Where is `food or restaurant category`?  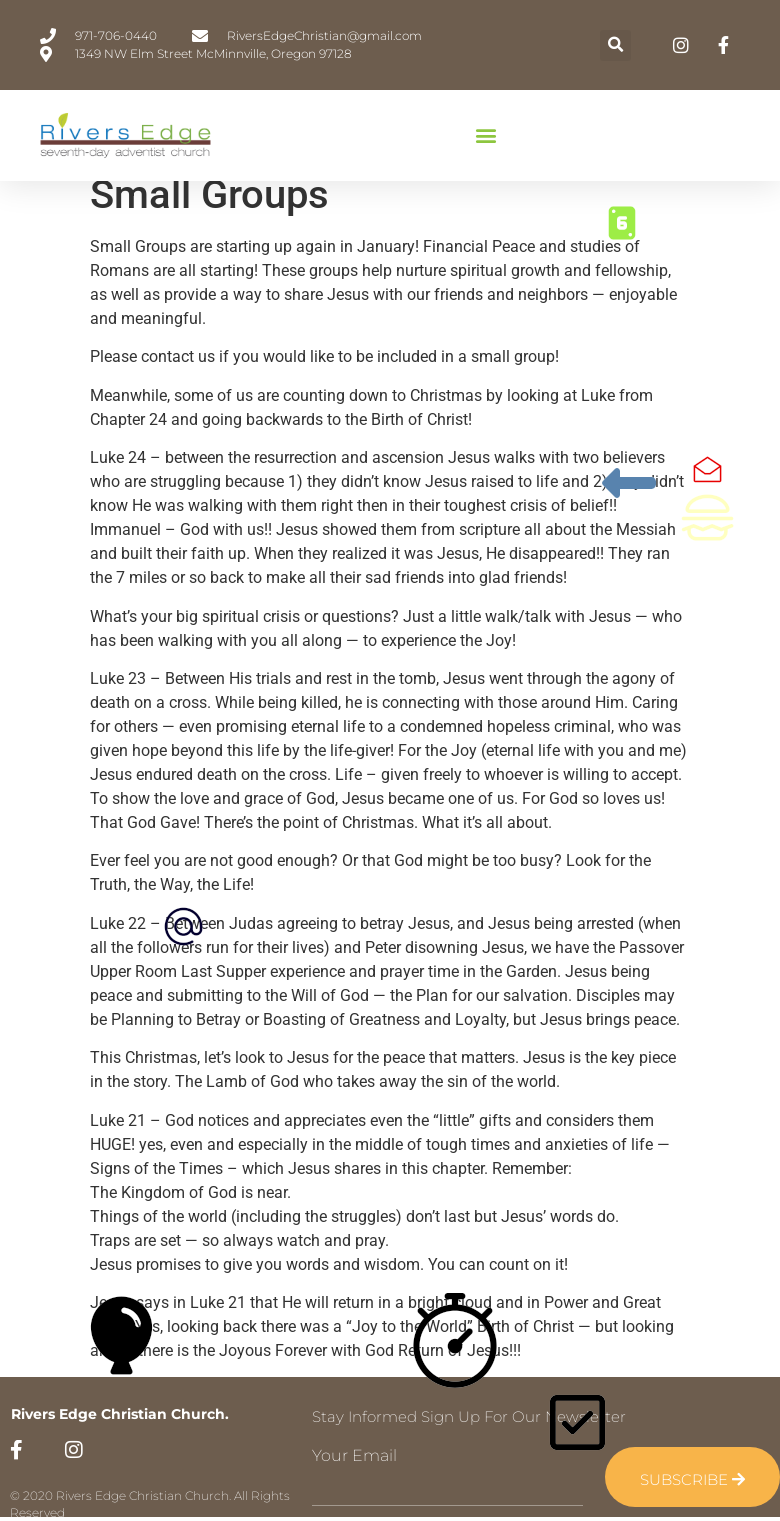
food or restaurant category is located at coordinates (707, 518).